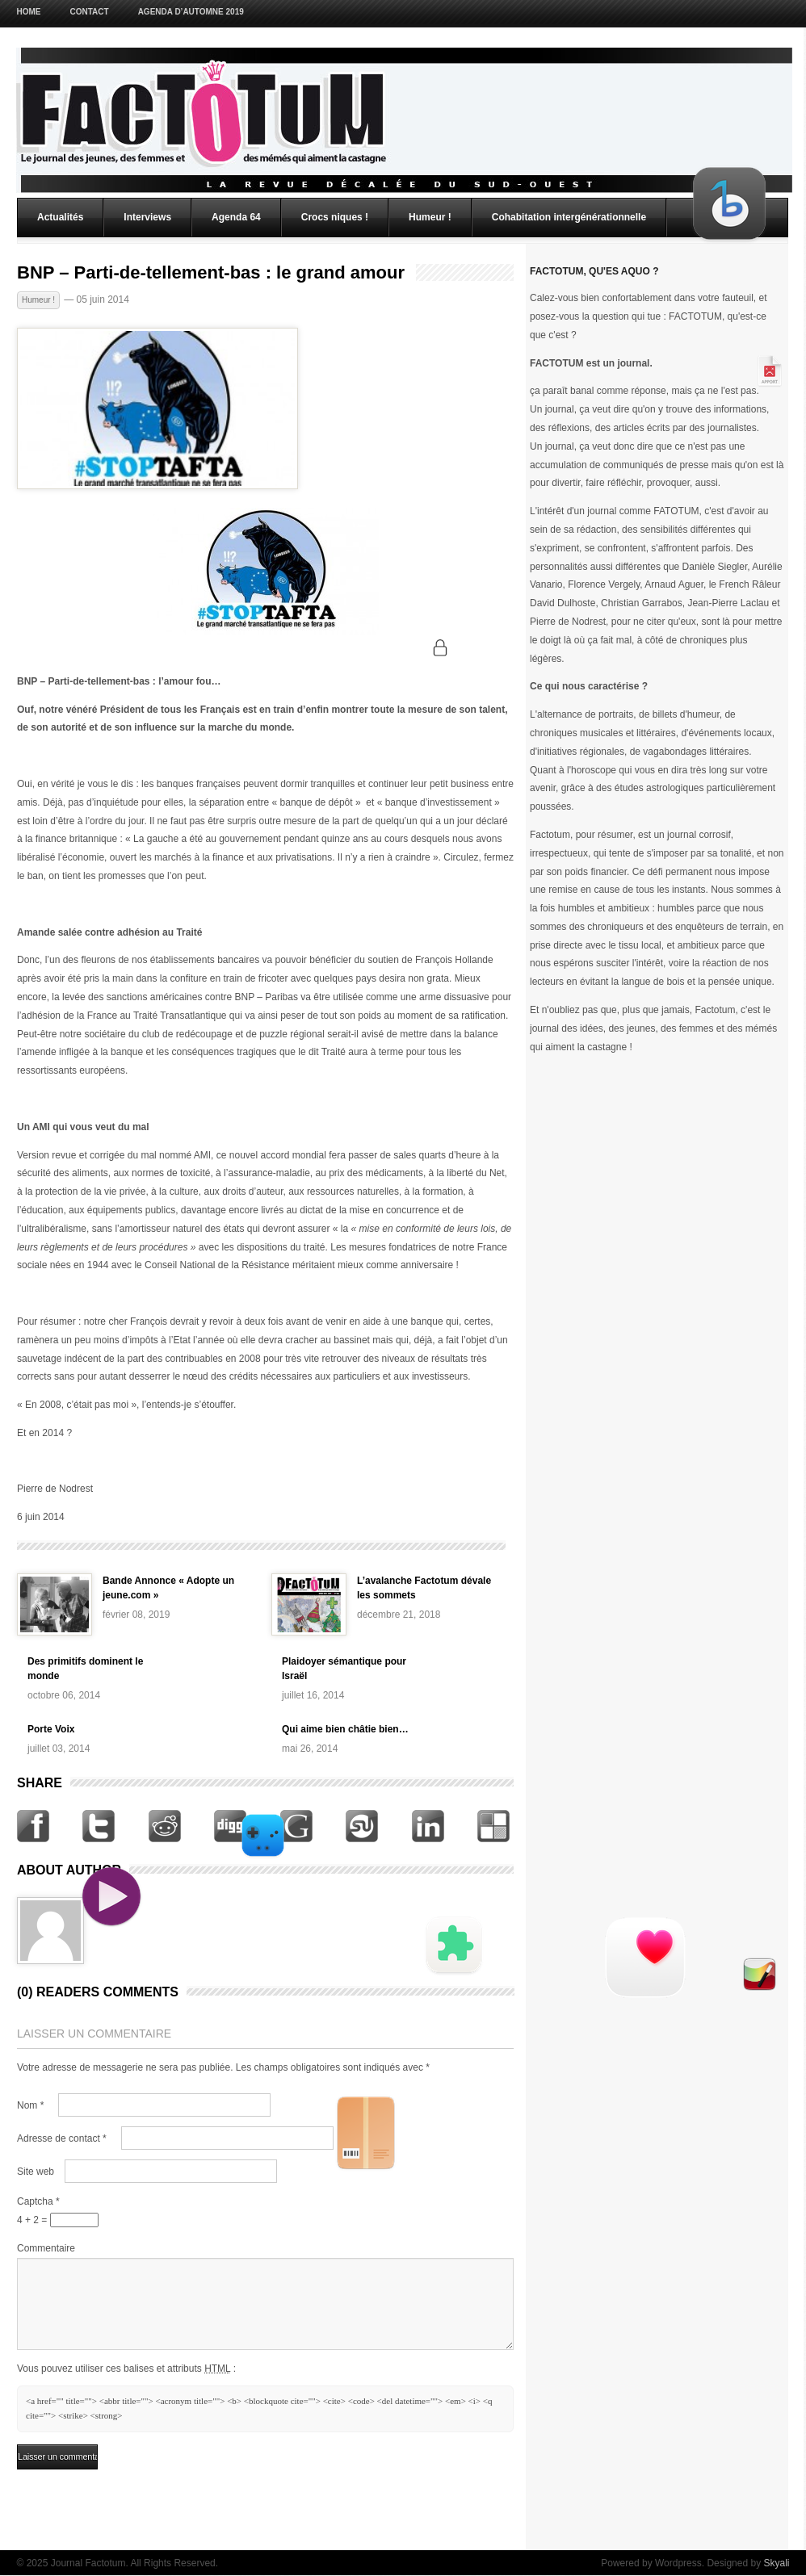  I want to click on access screen lock settings, so click(440, 648).